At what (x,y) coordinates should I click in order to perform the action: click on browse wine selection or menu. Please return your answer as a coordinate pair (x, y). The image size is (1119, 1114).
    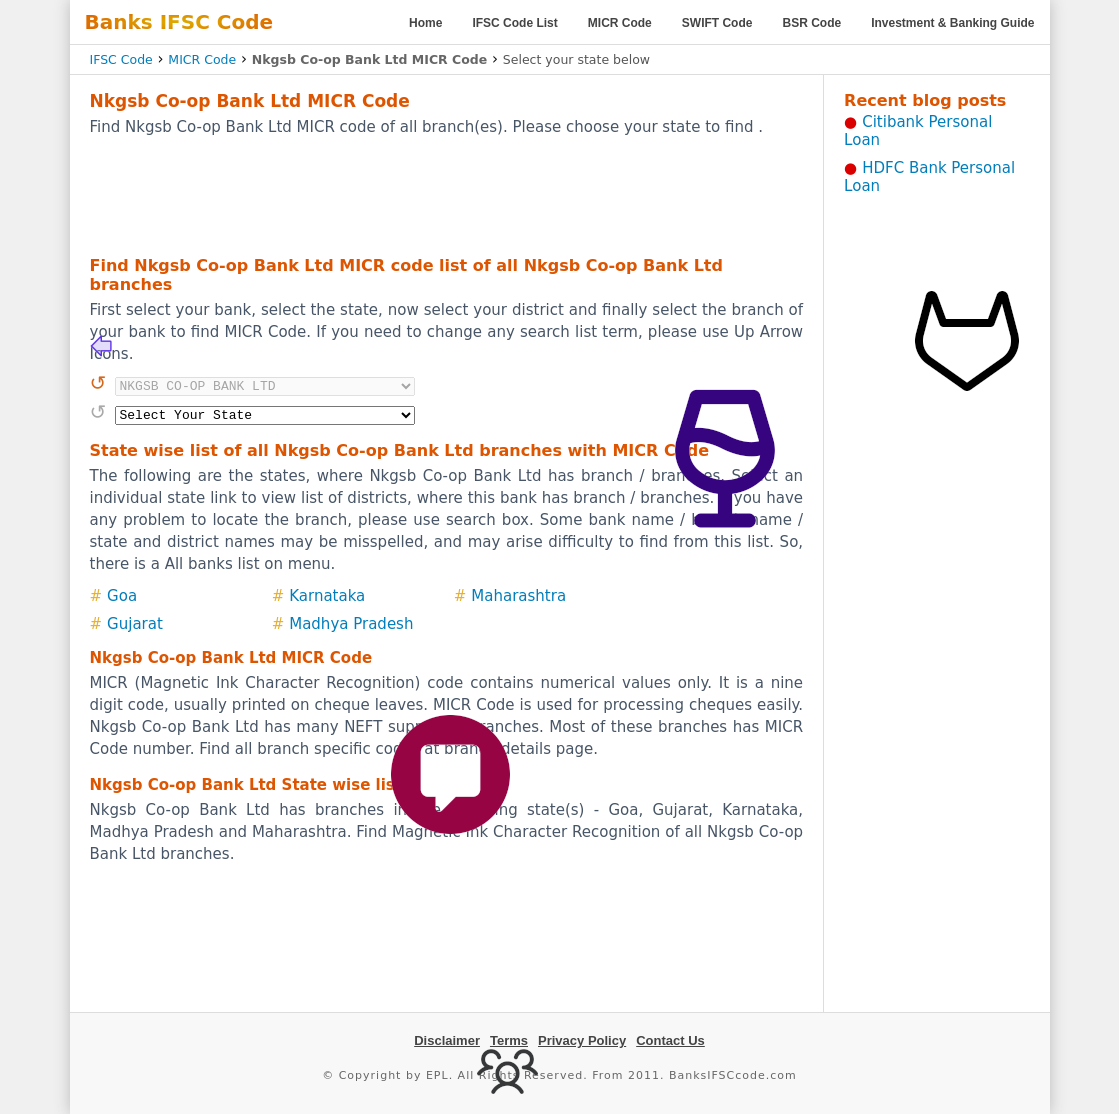
    Looking at the image, I should click on (725, 454).